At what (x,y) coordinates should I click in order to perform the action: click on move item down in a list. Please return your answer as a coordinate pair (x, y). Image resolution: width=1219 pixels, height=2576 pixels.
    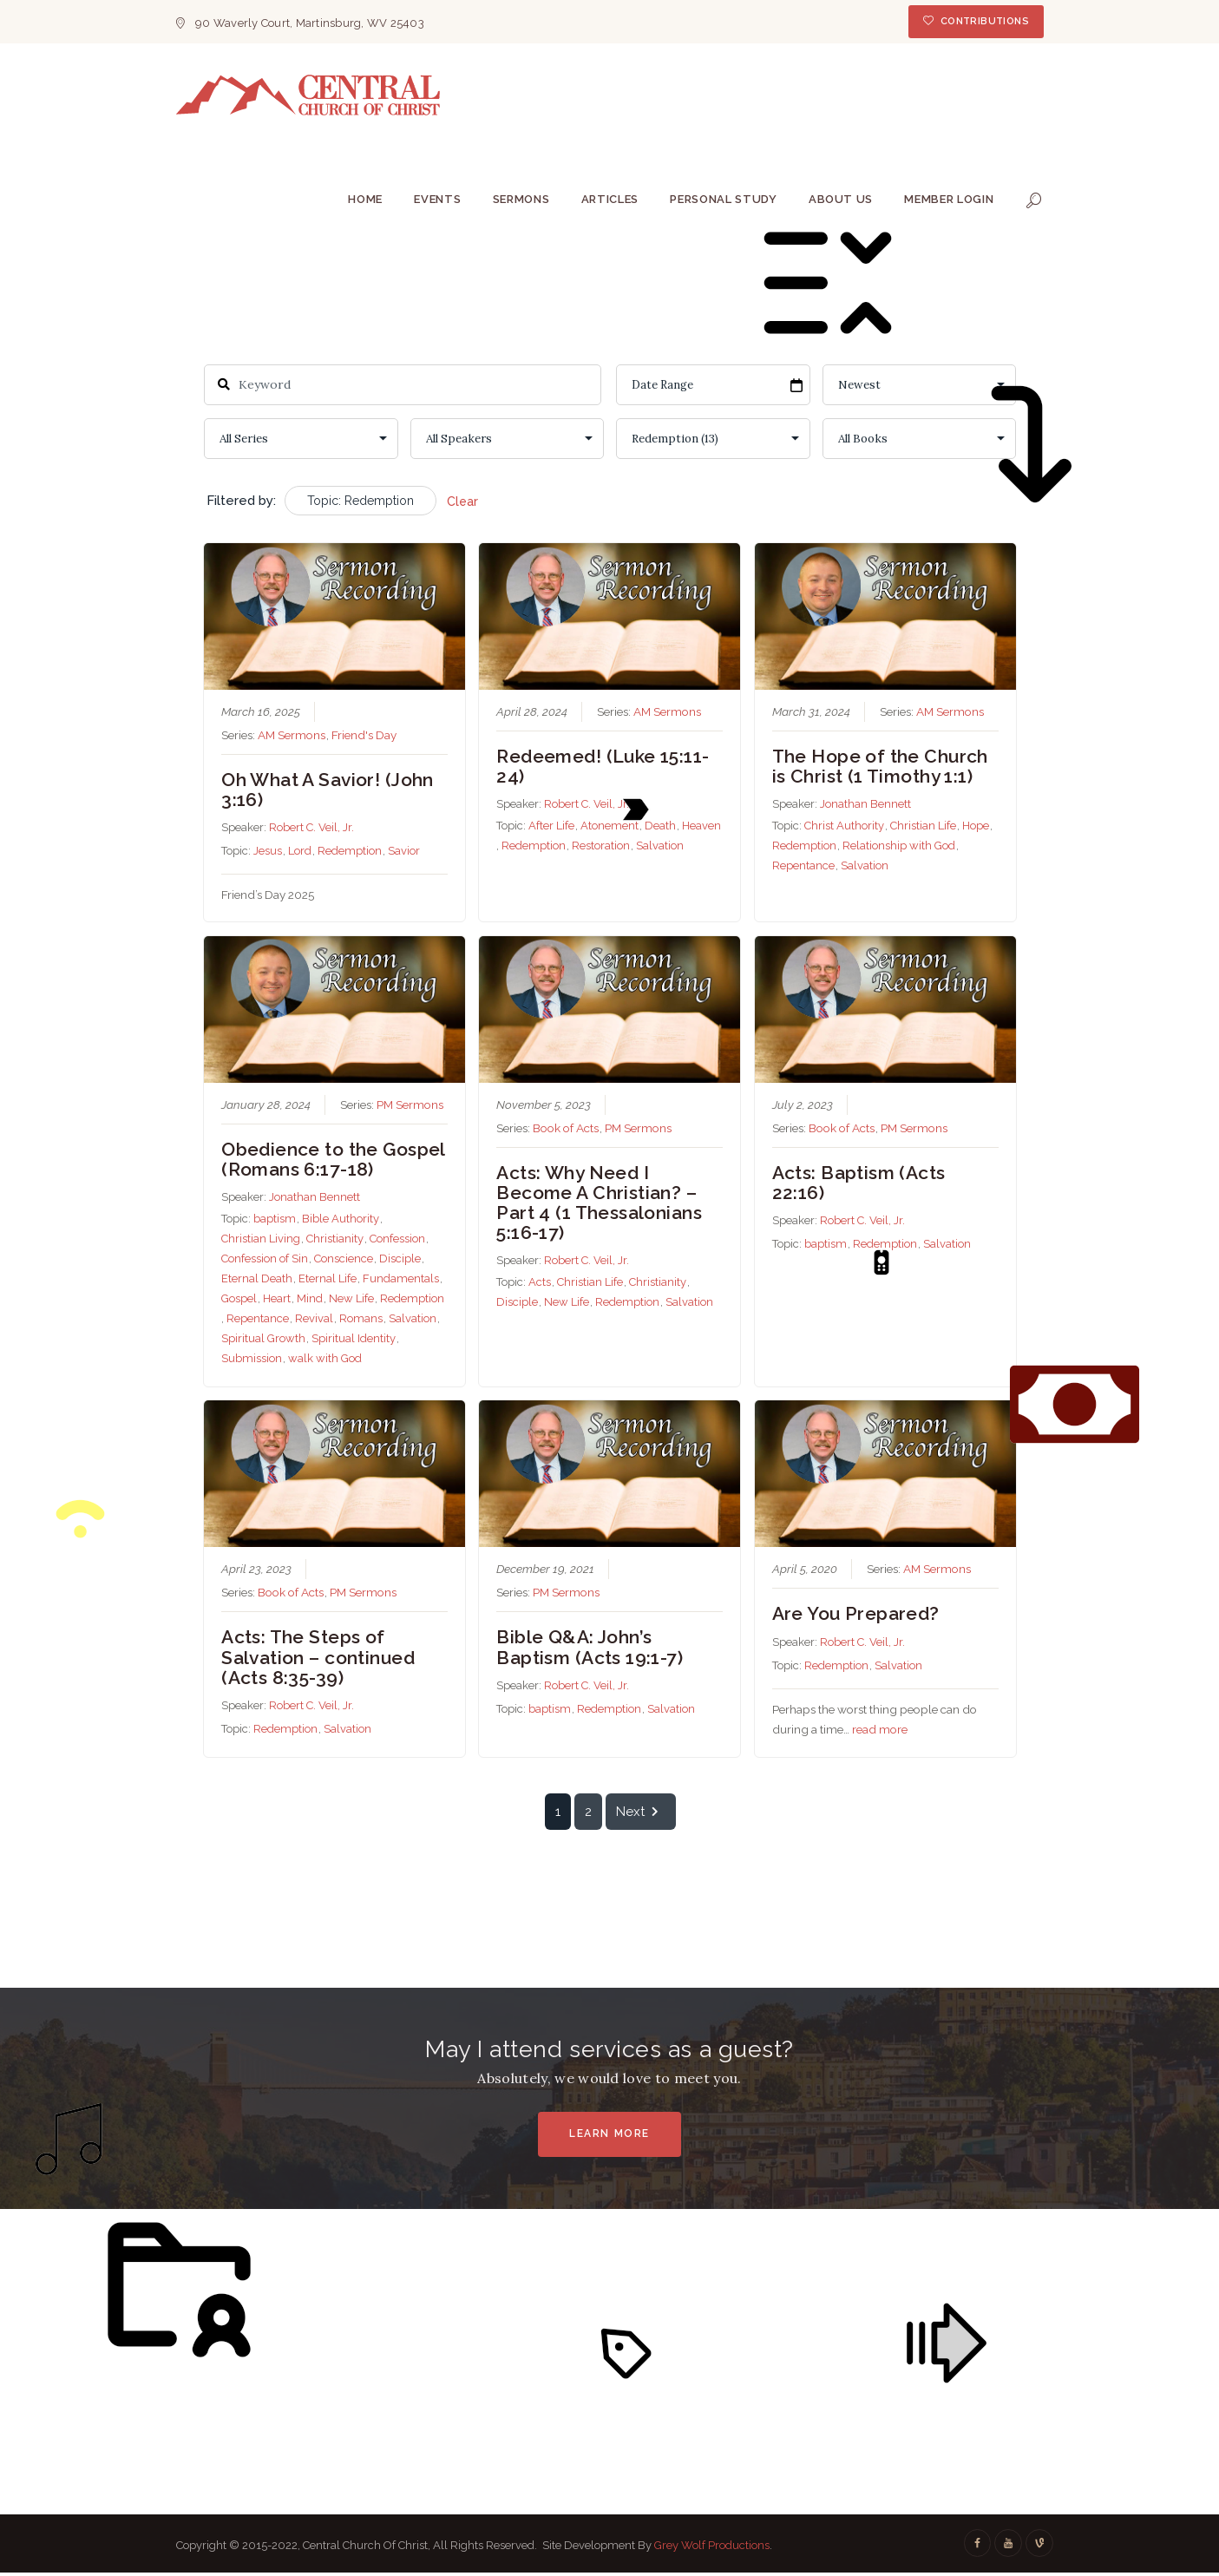
    Looking at the image, I should click on (1035, 444).